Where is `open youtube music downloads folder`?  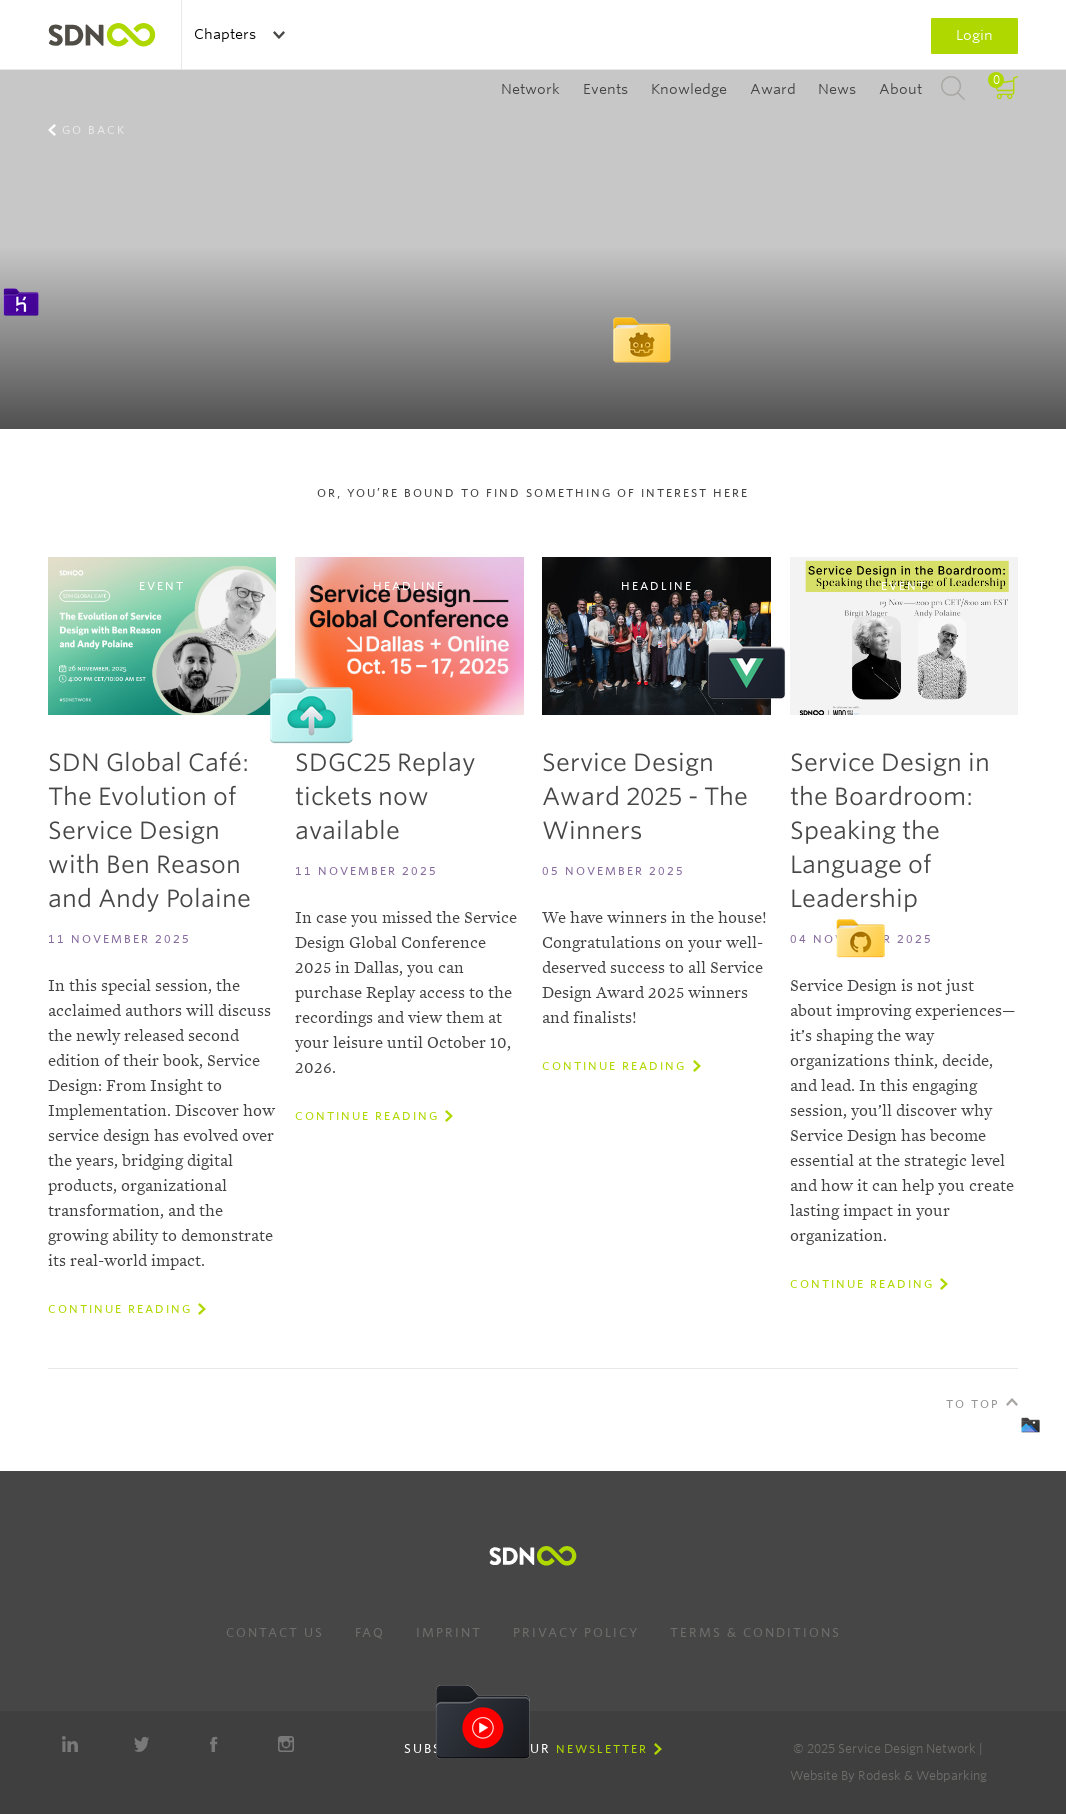
open youtube music downloads folder is located at coordinates (482, 1724).